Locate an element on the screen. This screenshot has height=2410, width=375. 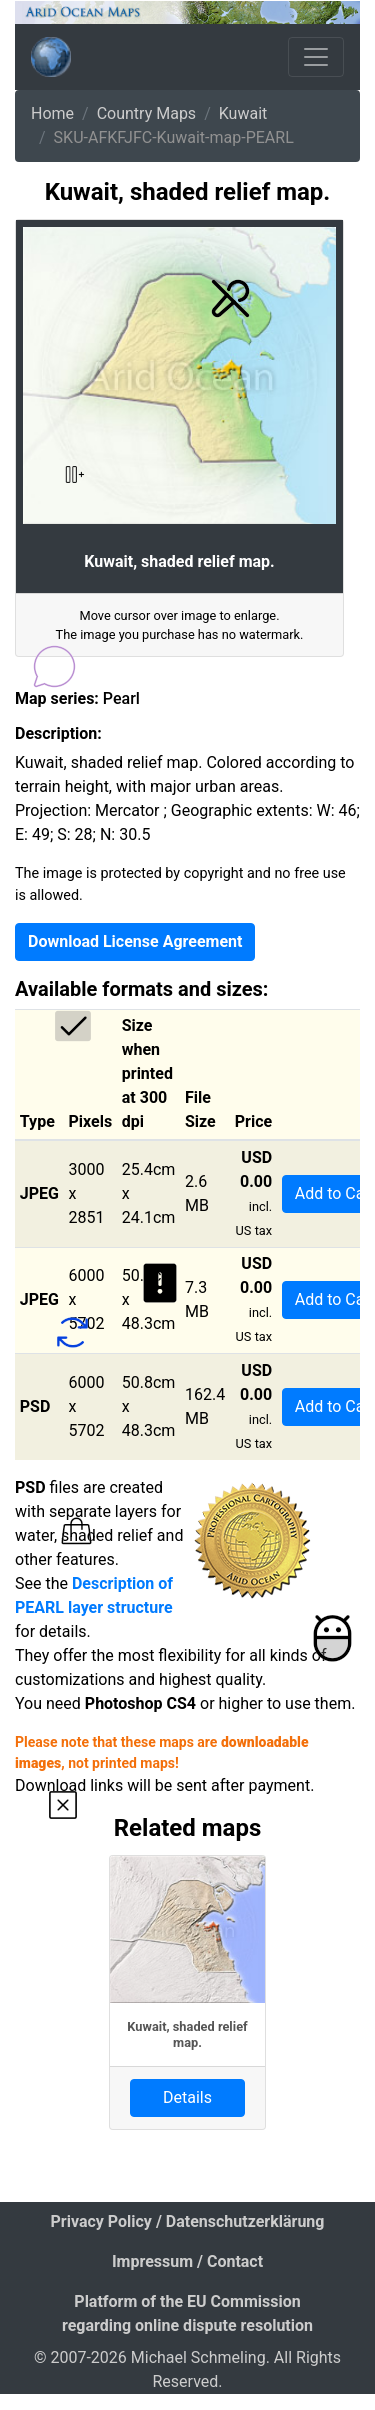
open chat or messaging is located at coordinates (54, 666).